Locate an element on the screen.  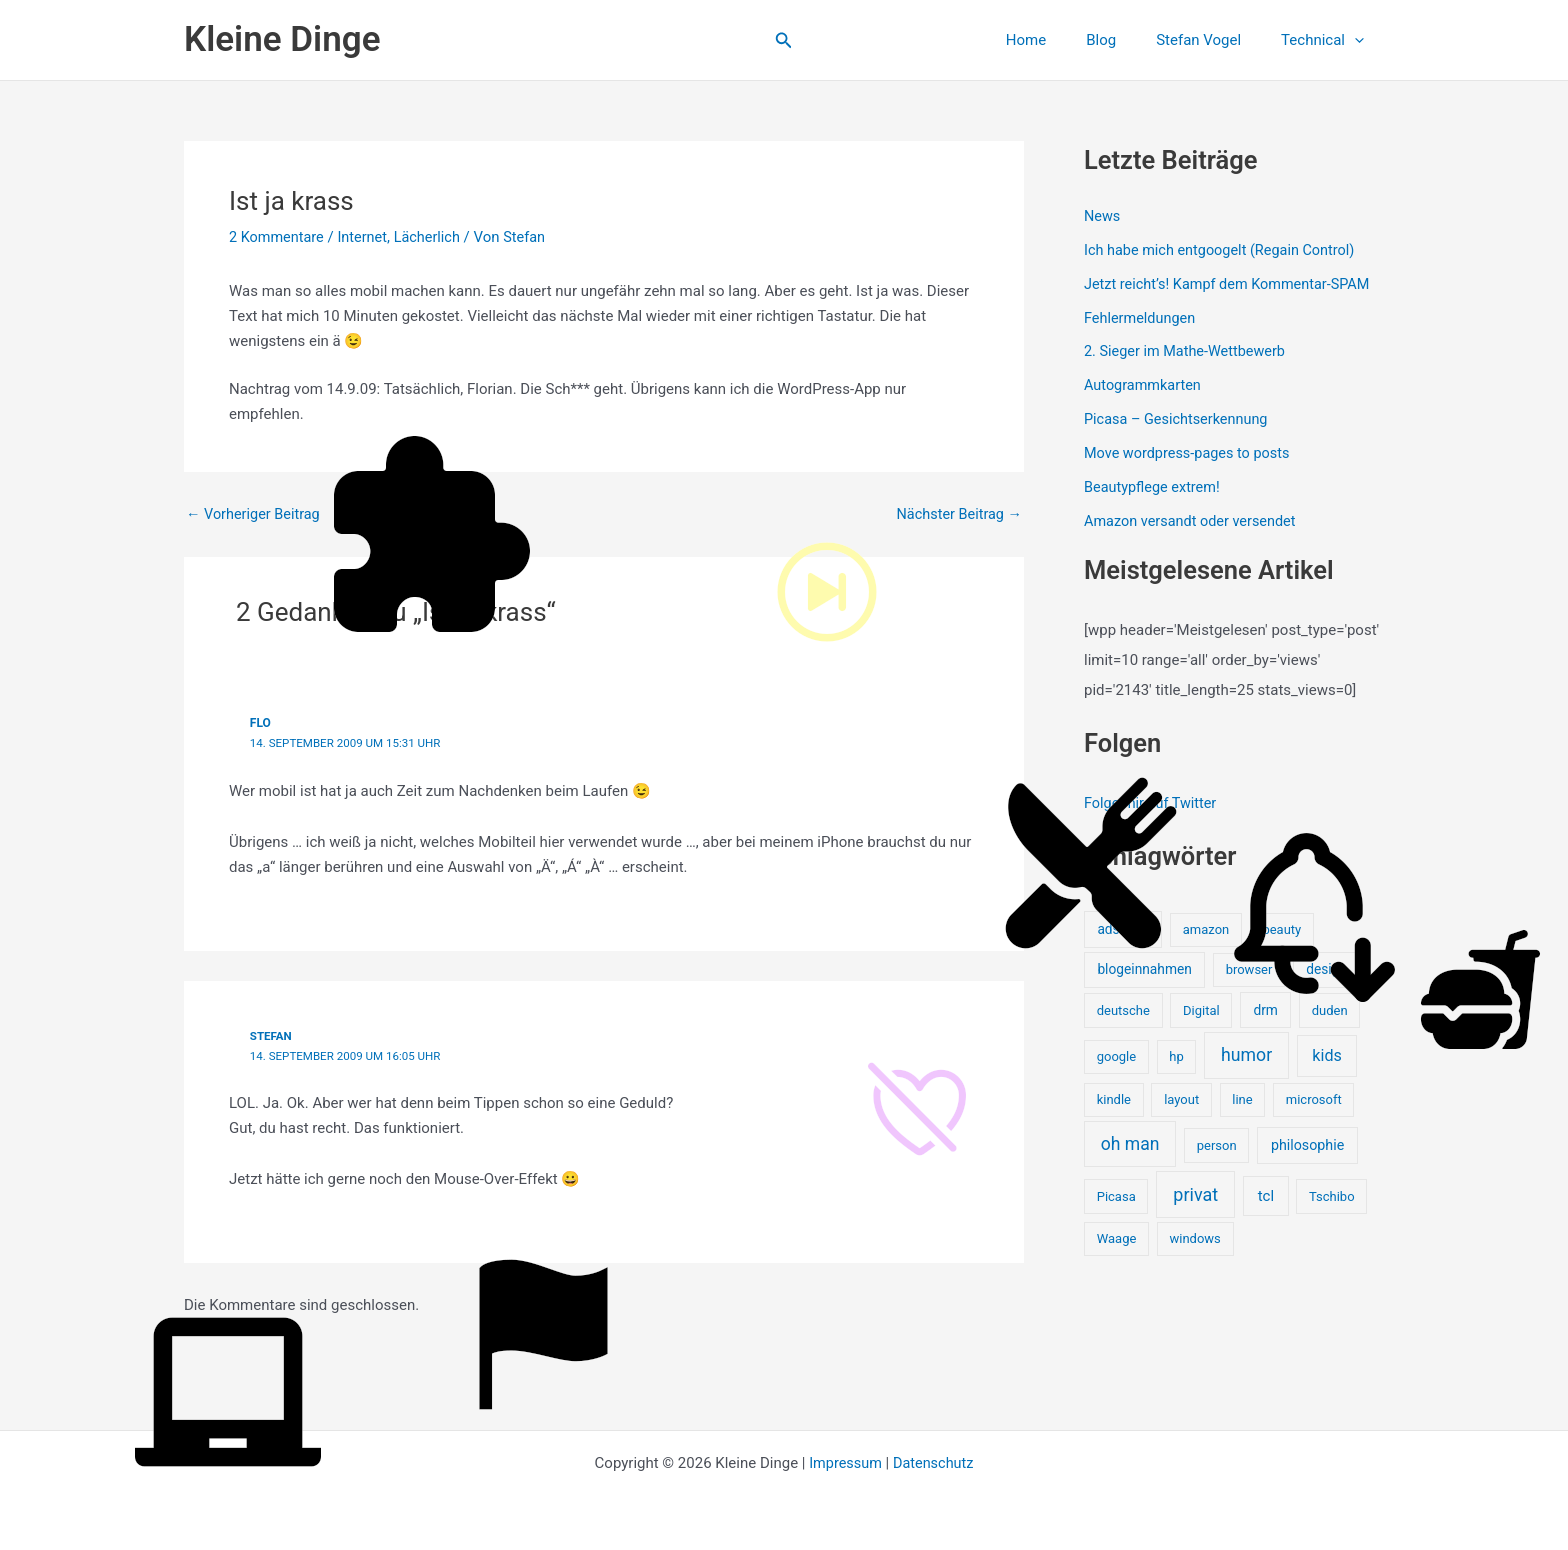
access browser extensions or add-ons is located at coordinates (432, 534).